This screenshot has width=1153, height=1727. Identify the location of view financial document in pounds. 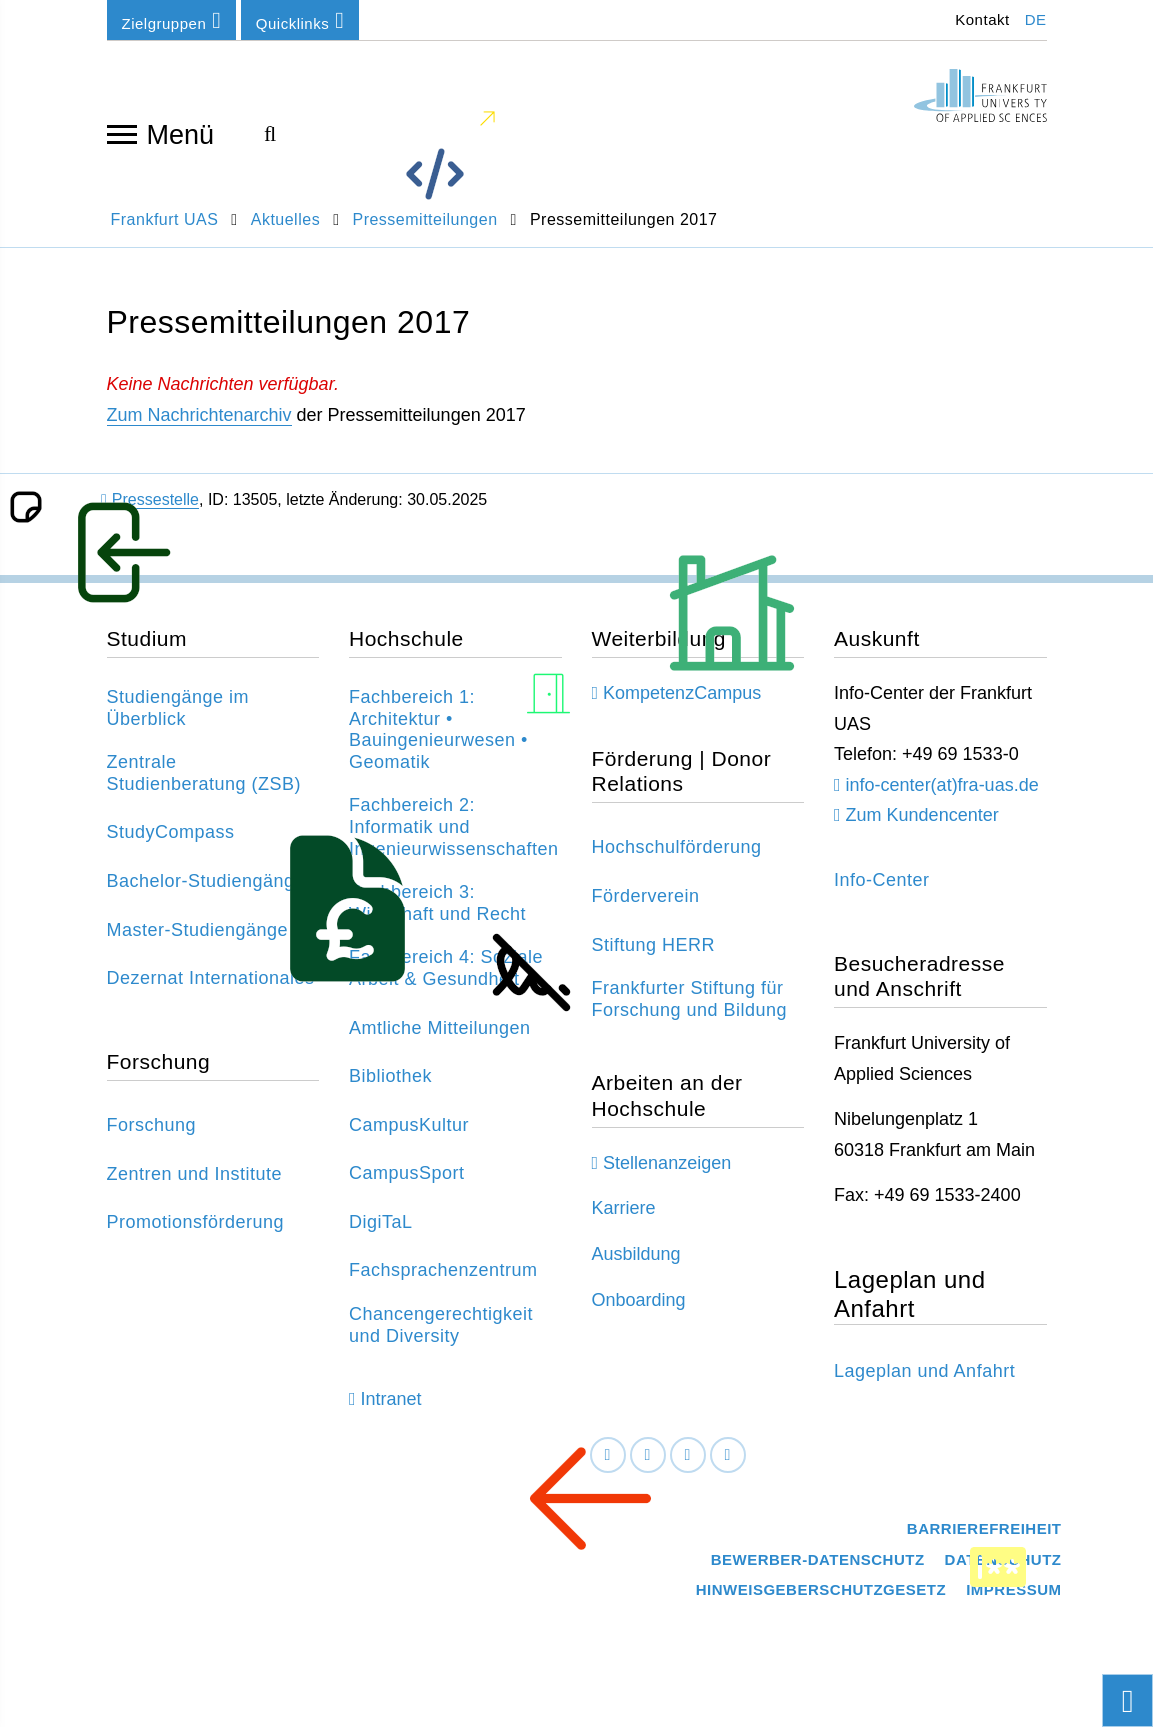
(347, 908).